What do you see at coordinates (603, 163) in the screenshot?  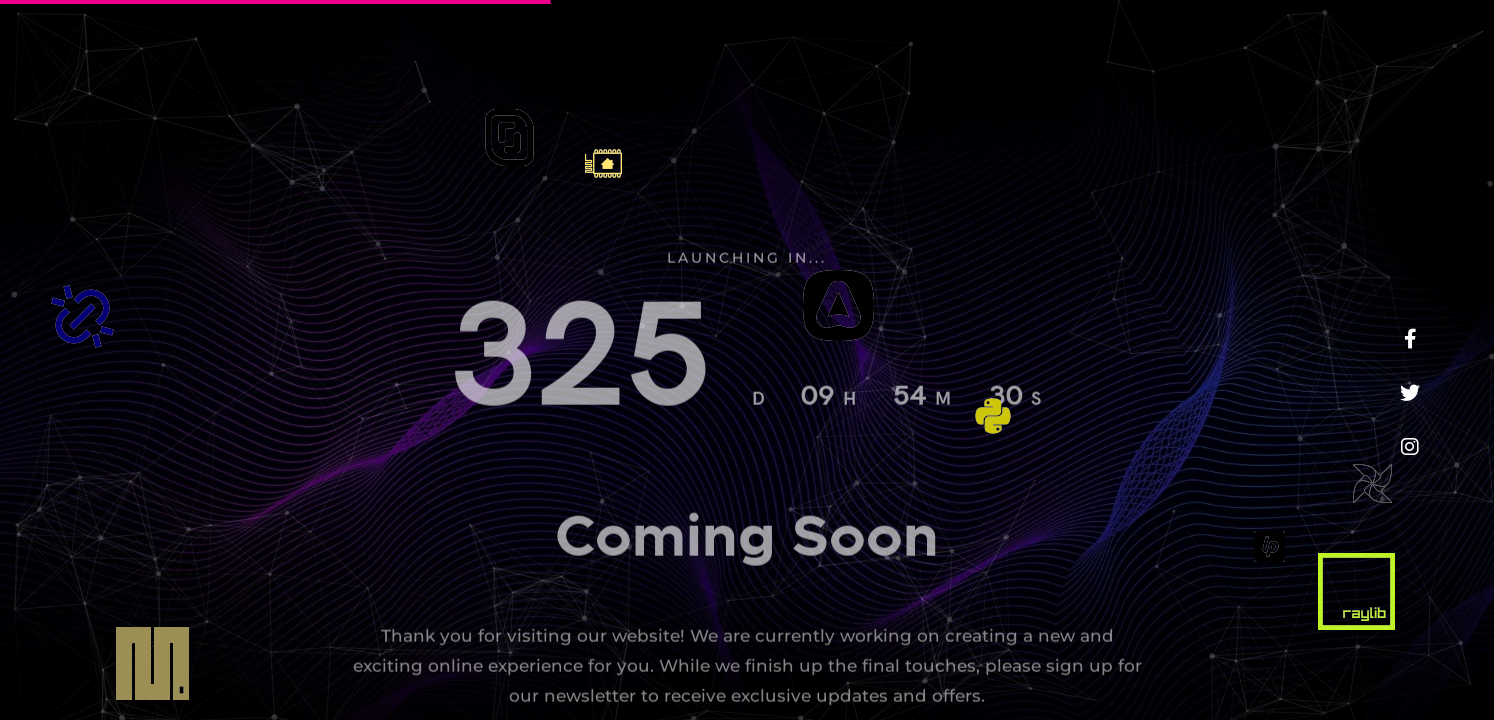 I see `open esphome home automation settings` at bounding box center [603, 163].